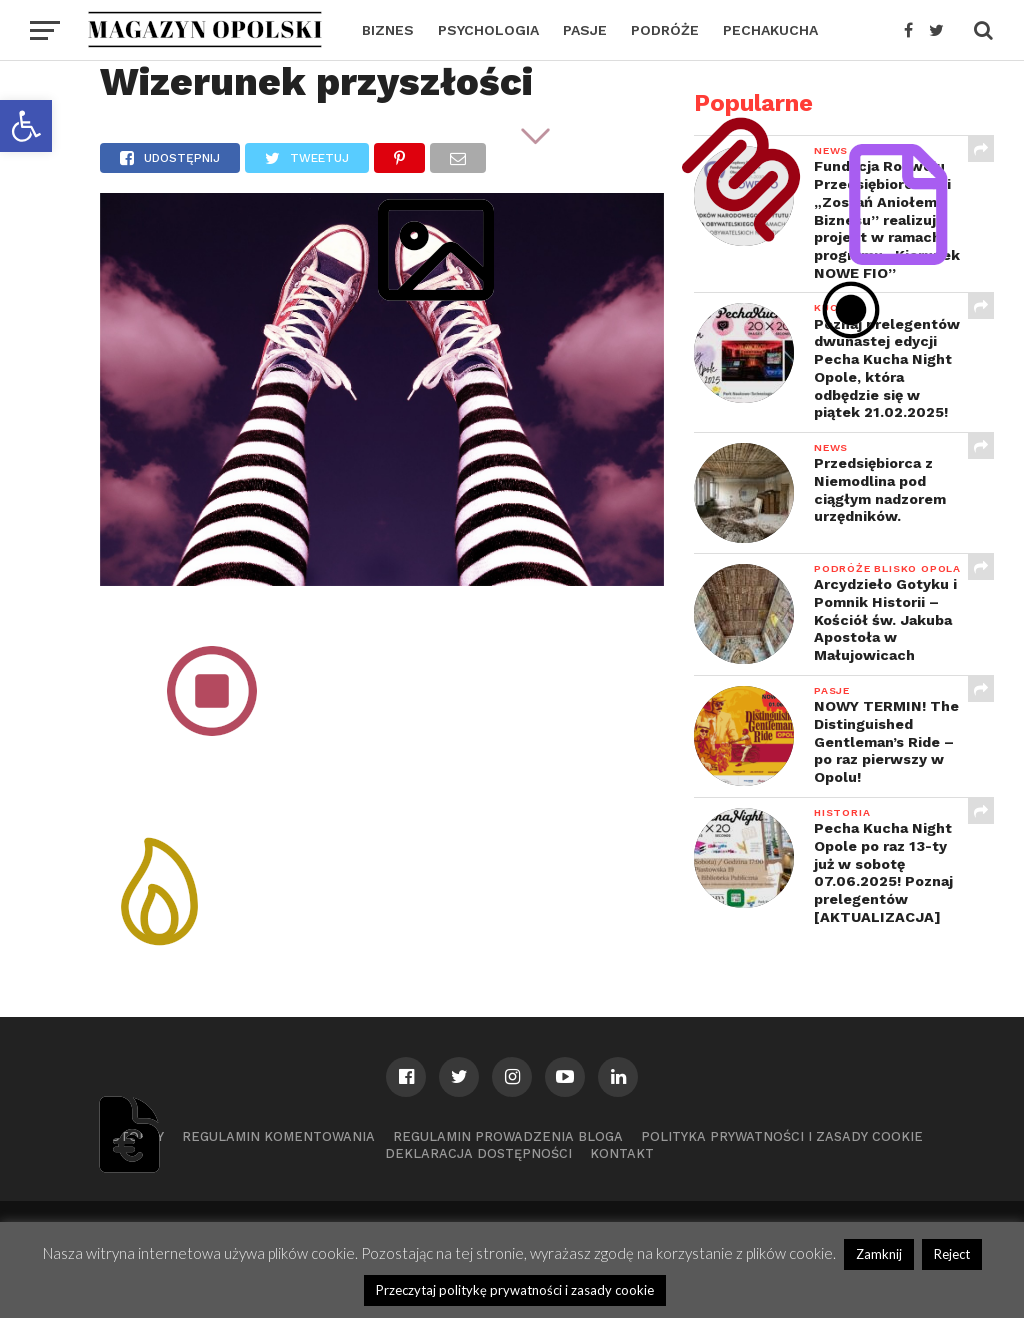 The image size is (1024, 1318). Describe the element at coordinates (436, 250) in the screenshot. I see `view media file` at that location.